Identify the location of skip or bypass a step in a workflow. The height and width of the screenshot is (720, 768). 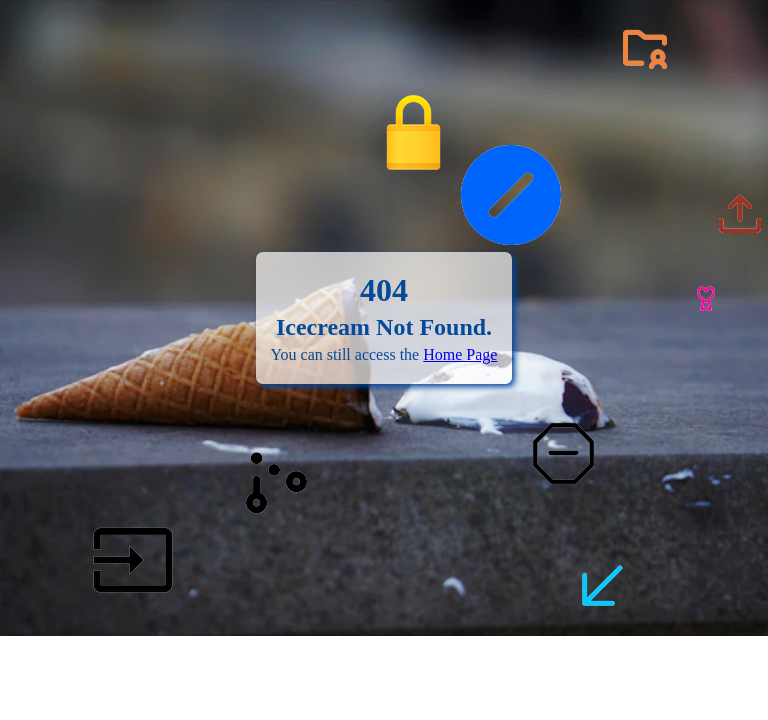
(511, 195).